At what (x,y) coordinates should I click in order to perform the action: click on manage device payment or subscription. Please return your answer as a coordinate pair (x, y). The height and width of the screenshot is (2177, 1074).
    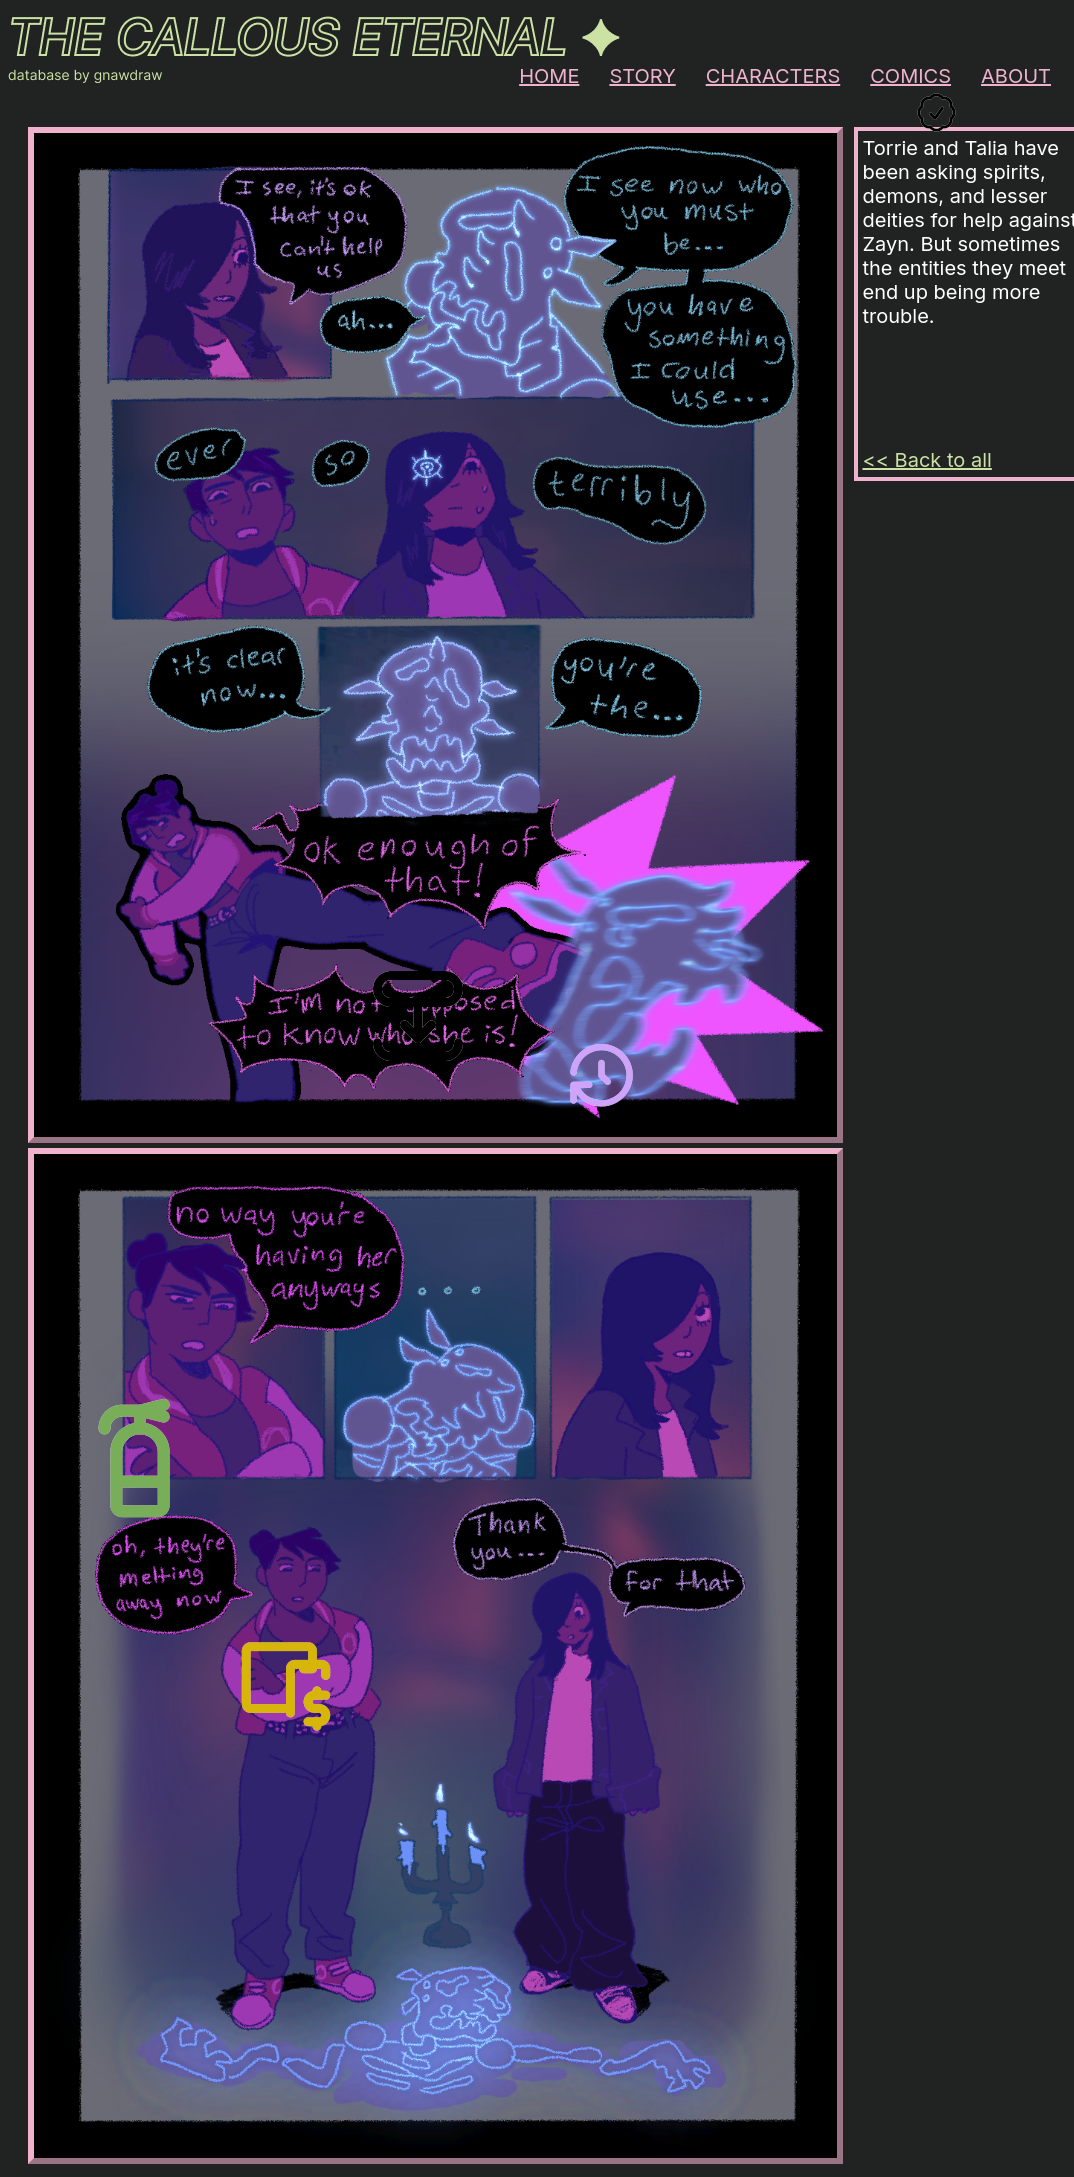
    Looking at the image, I should click on (286, 1682).